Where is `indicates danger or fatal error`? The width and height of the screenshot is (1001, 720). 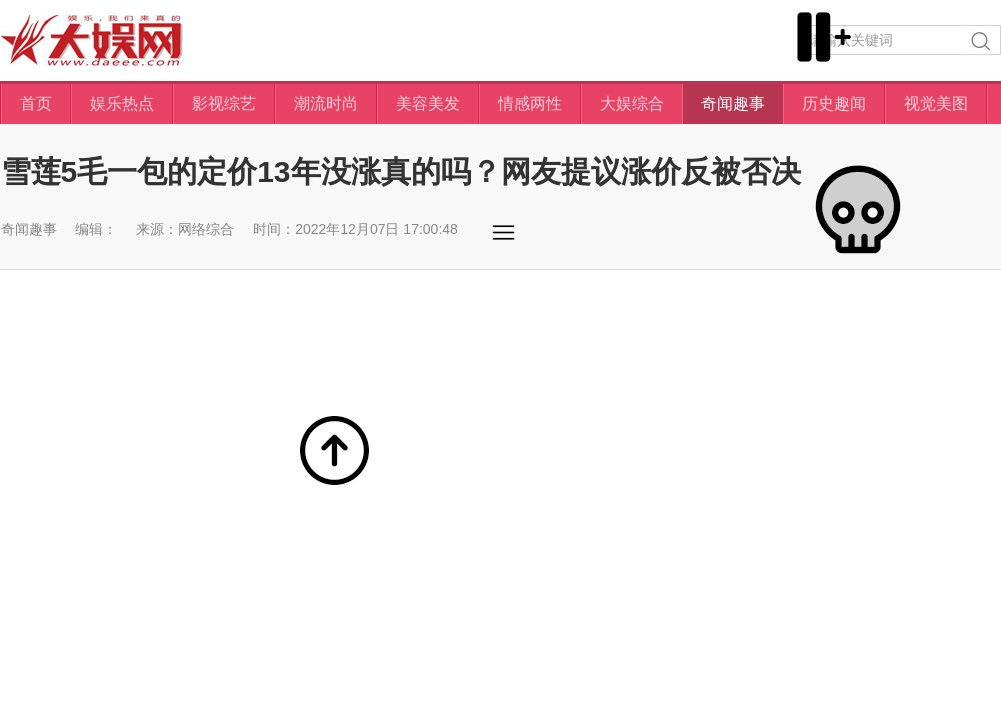 indicates danger or fatal error is located at coordinates (858, 211).